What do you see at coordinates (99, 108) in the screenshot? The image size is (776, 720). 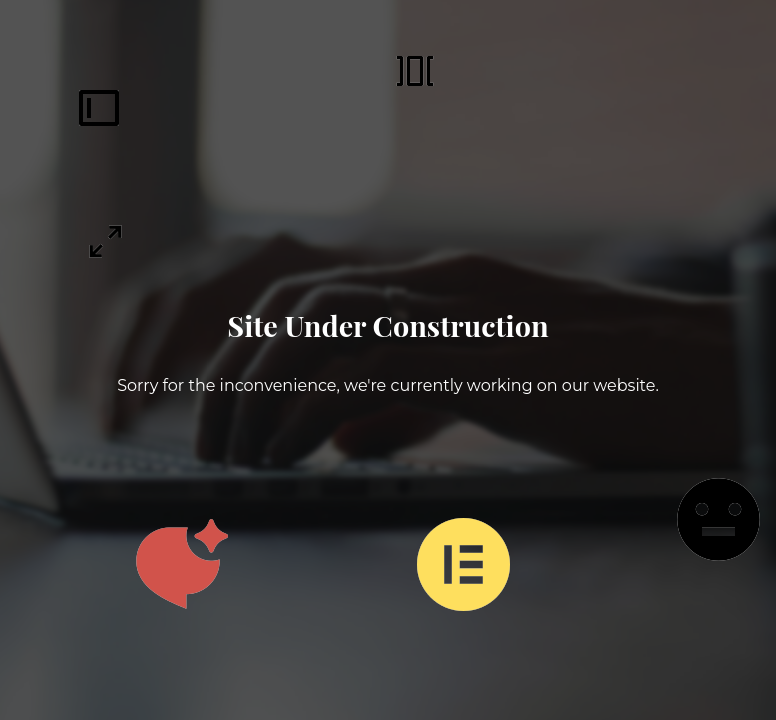 I see `switch to left sidebar layout` at bounding box center [99, 108].